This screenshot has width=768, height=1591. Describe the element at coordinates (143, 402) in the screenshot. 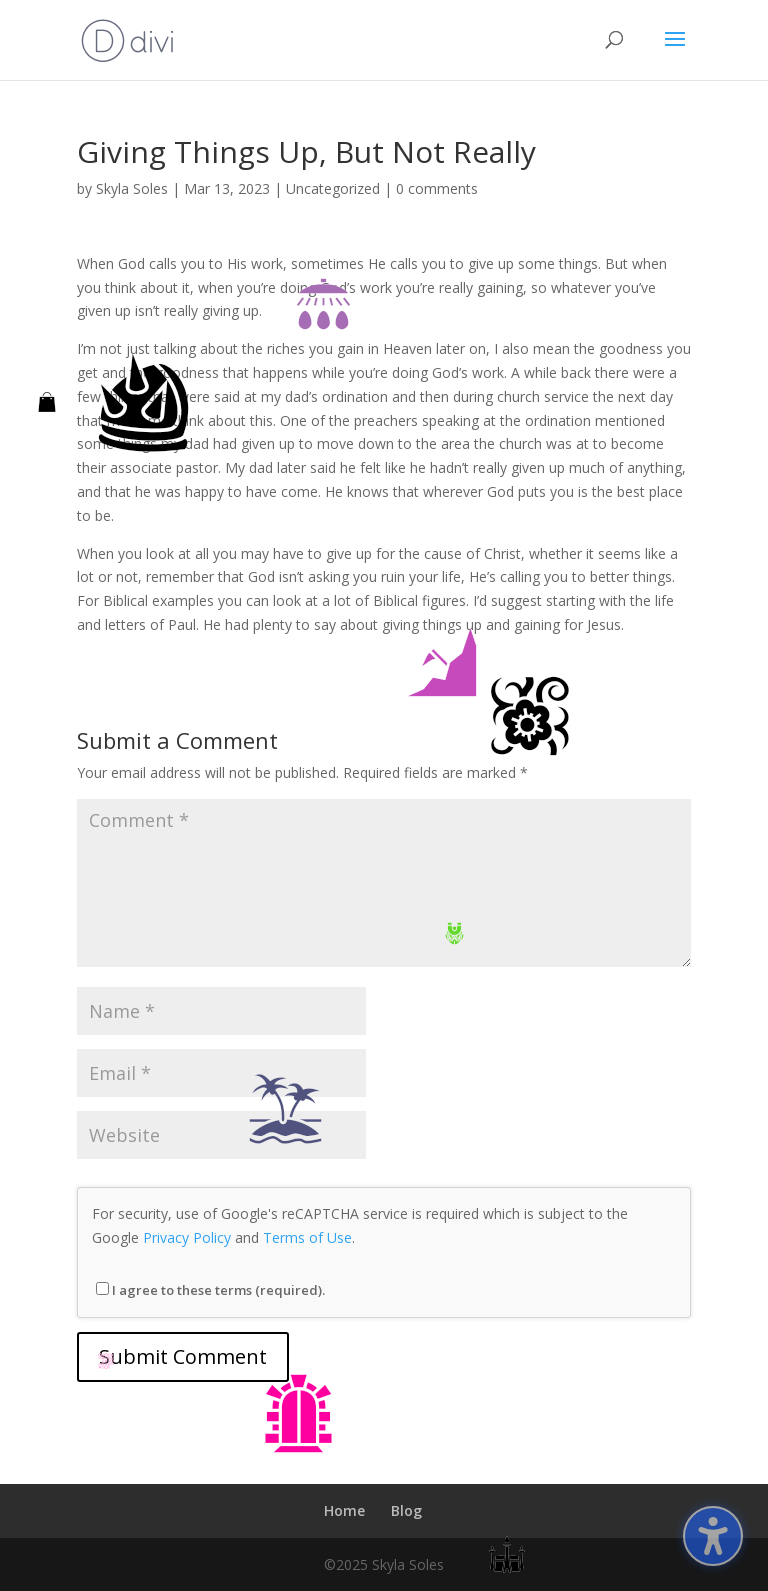

I see `equip shoulder armor to your character` at that location.